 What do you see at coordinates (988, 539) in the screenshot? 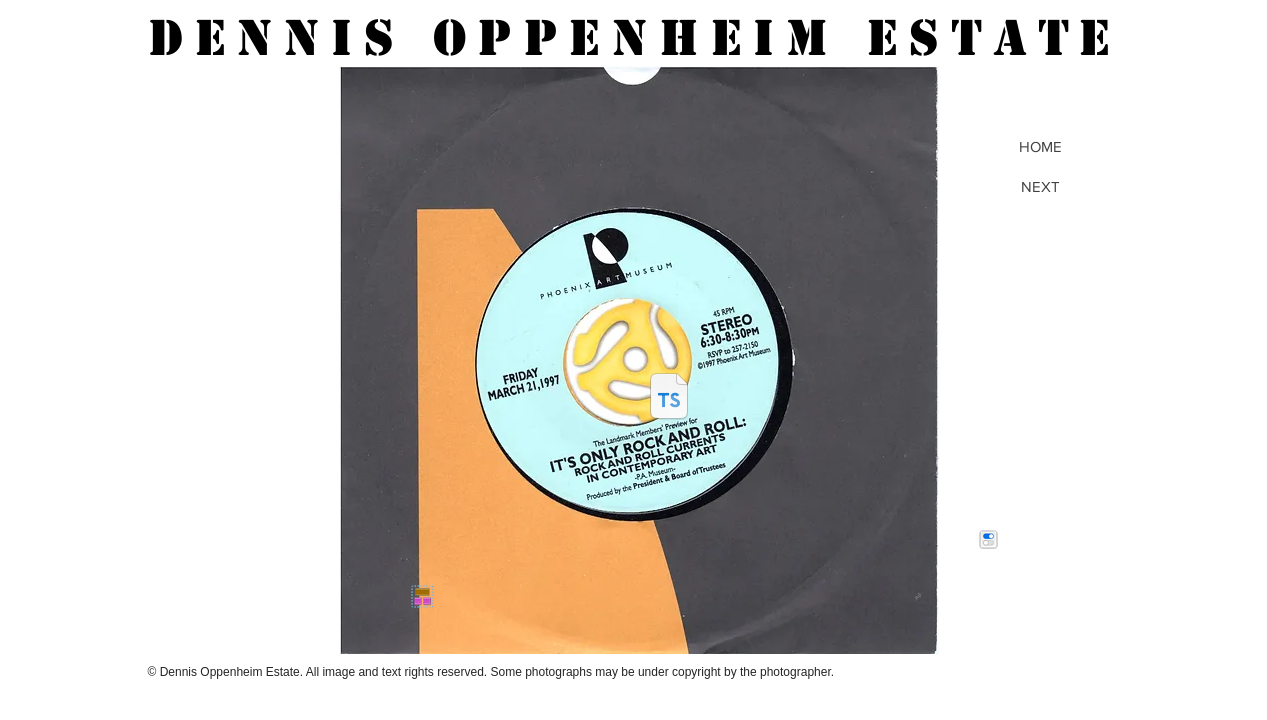
I see `open gnome tweaks to customize system settings` at bounding box center [988, 539].